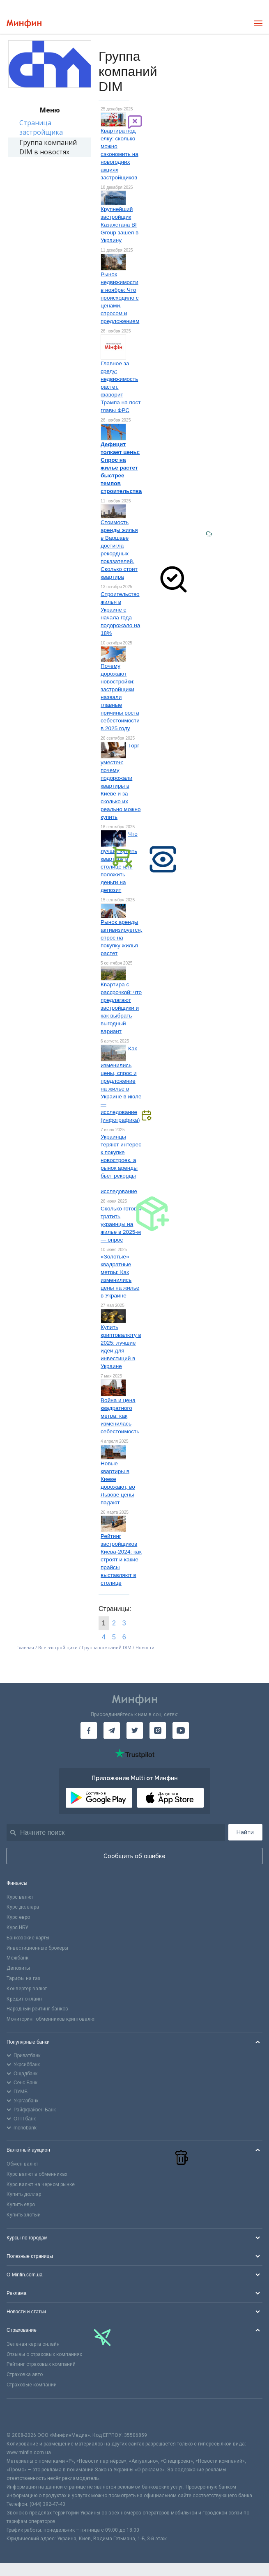 The width and height of the screenshot is (269, 2576). Describe the element at coordinates (152, 1214) in the screenshot. I see `add a new package or shipment` at that location.